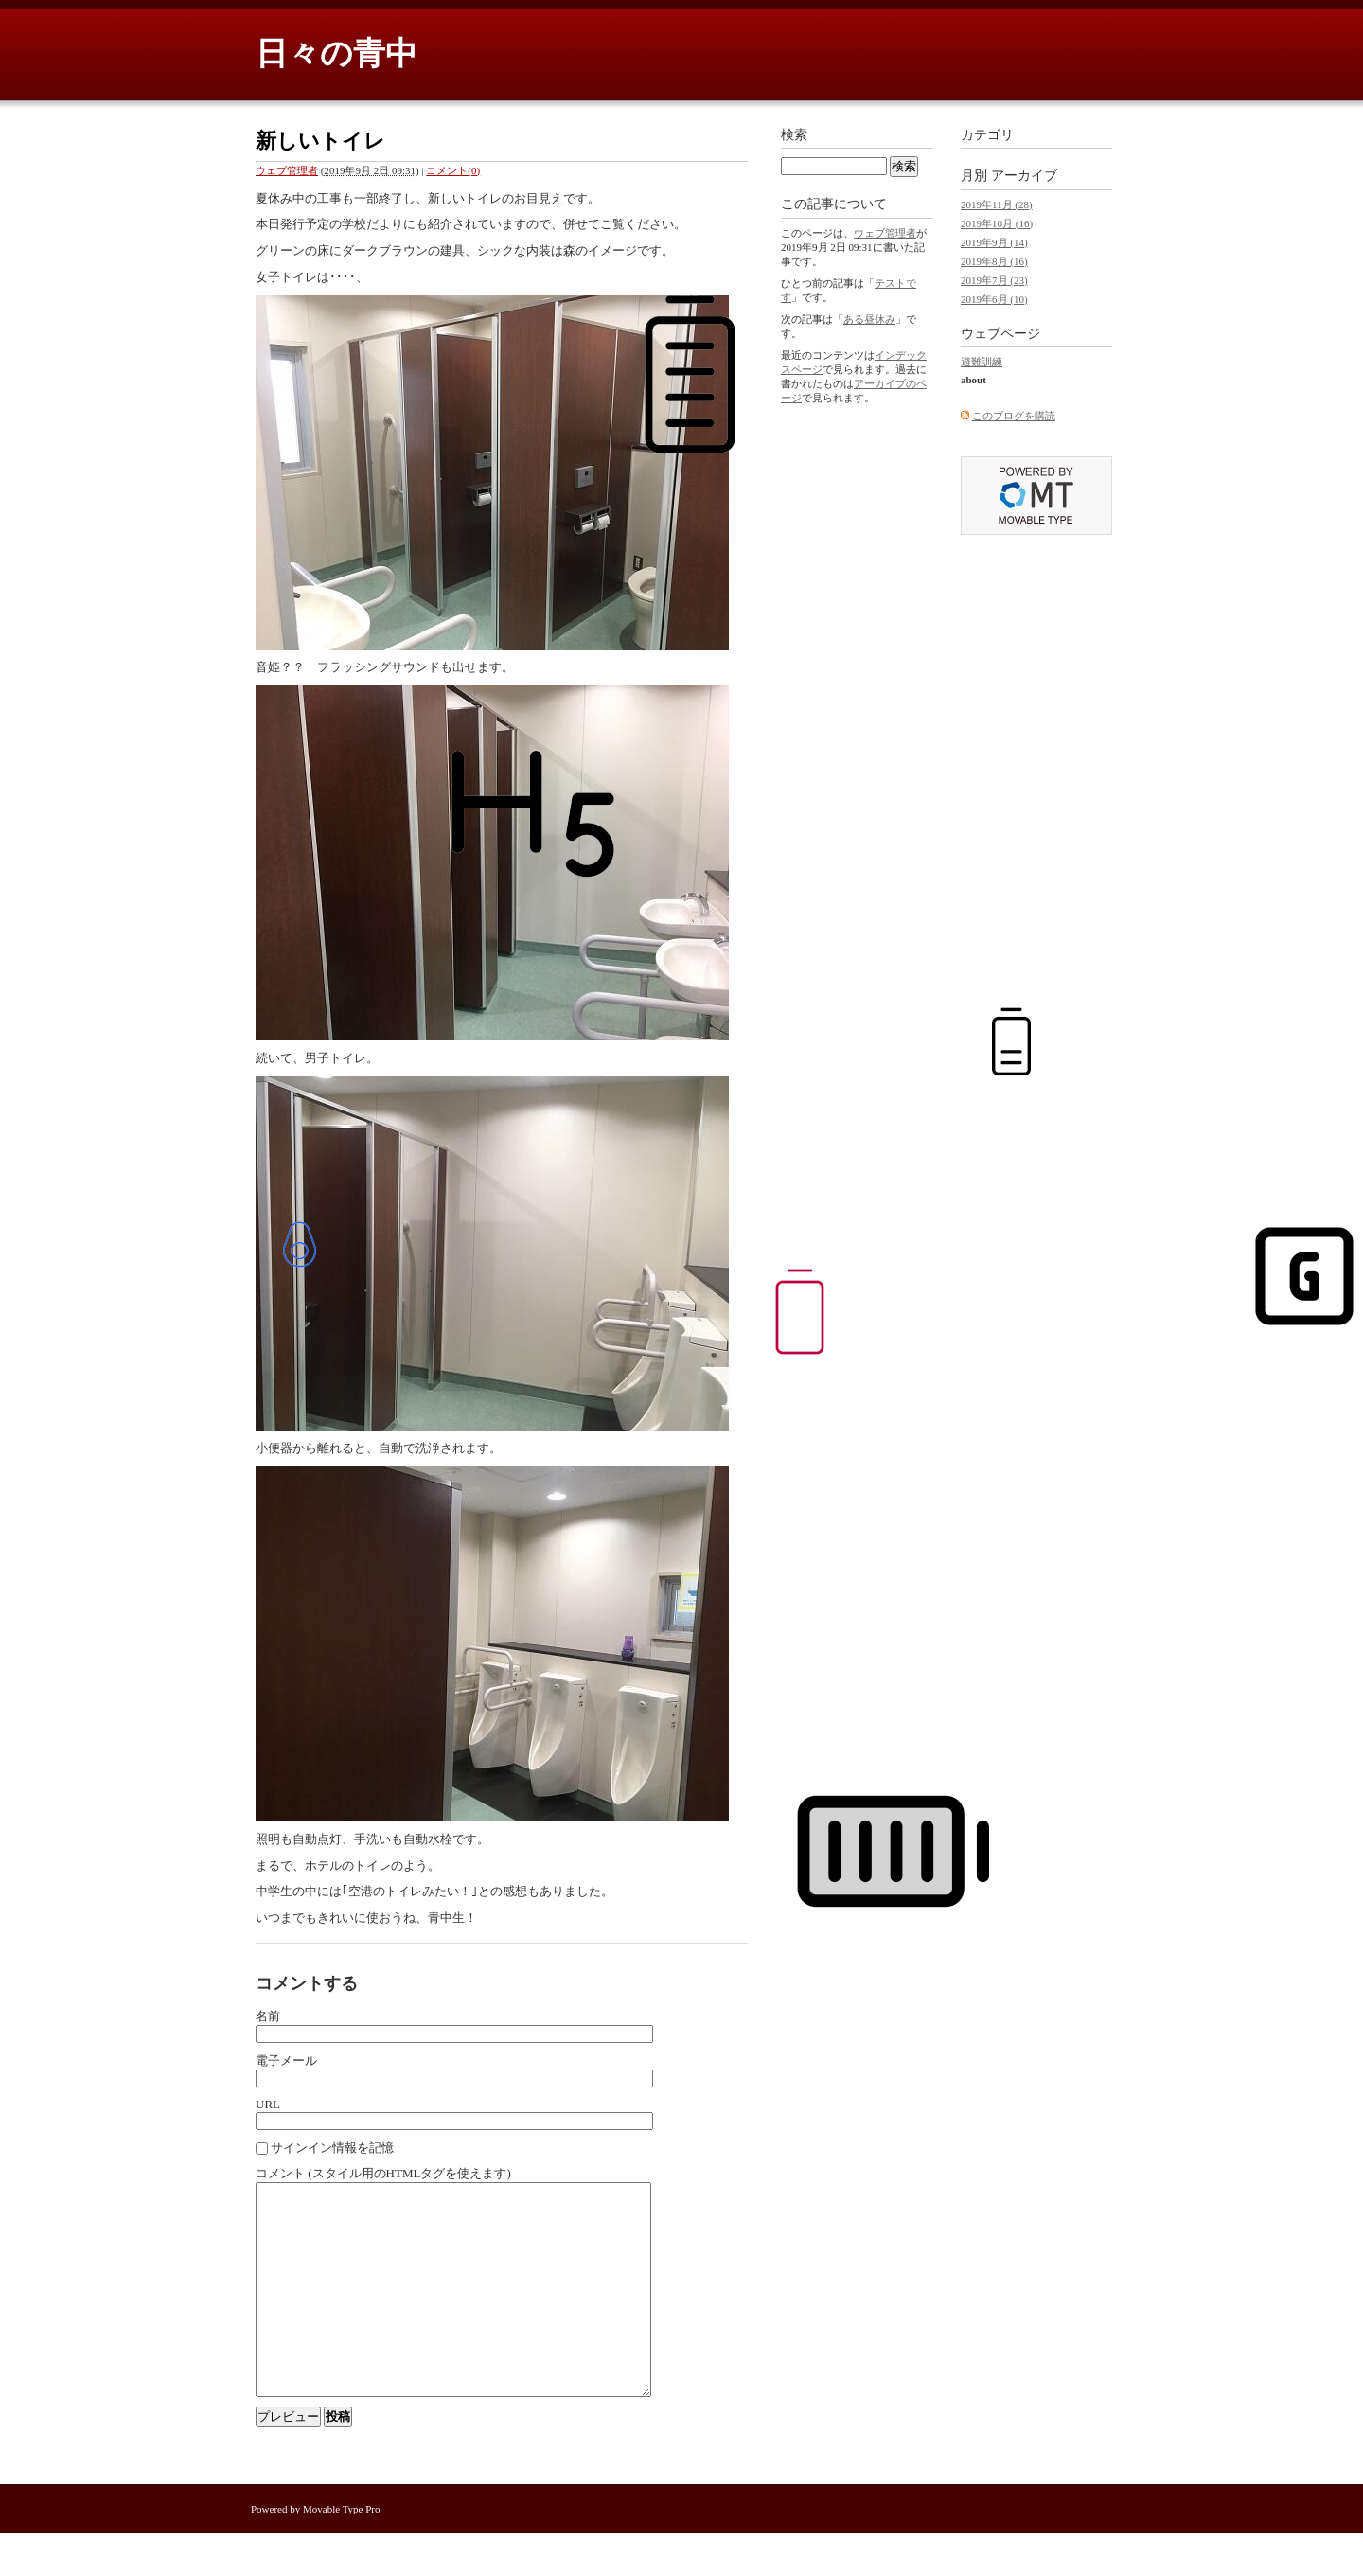 This screenshot has width=1363, height=2576. Describe the element at coordinates (1011, 1042) in the screenshot. I see `indicates medium battery level` at that location.